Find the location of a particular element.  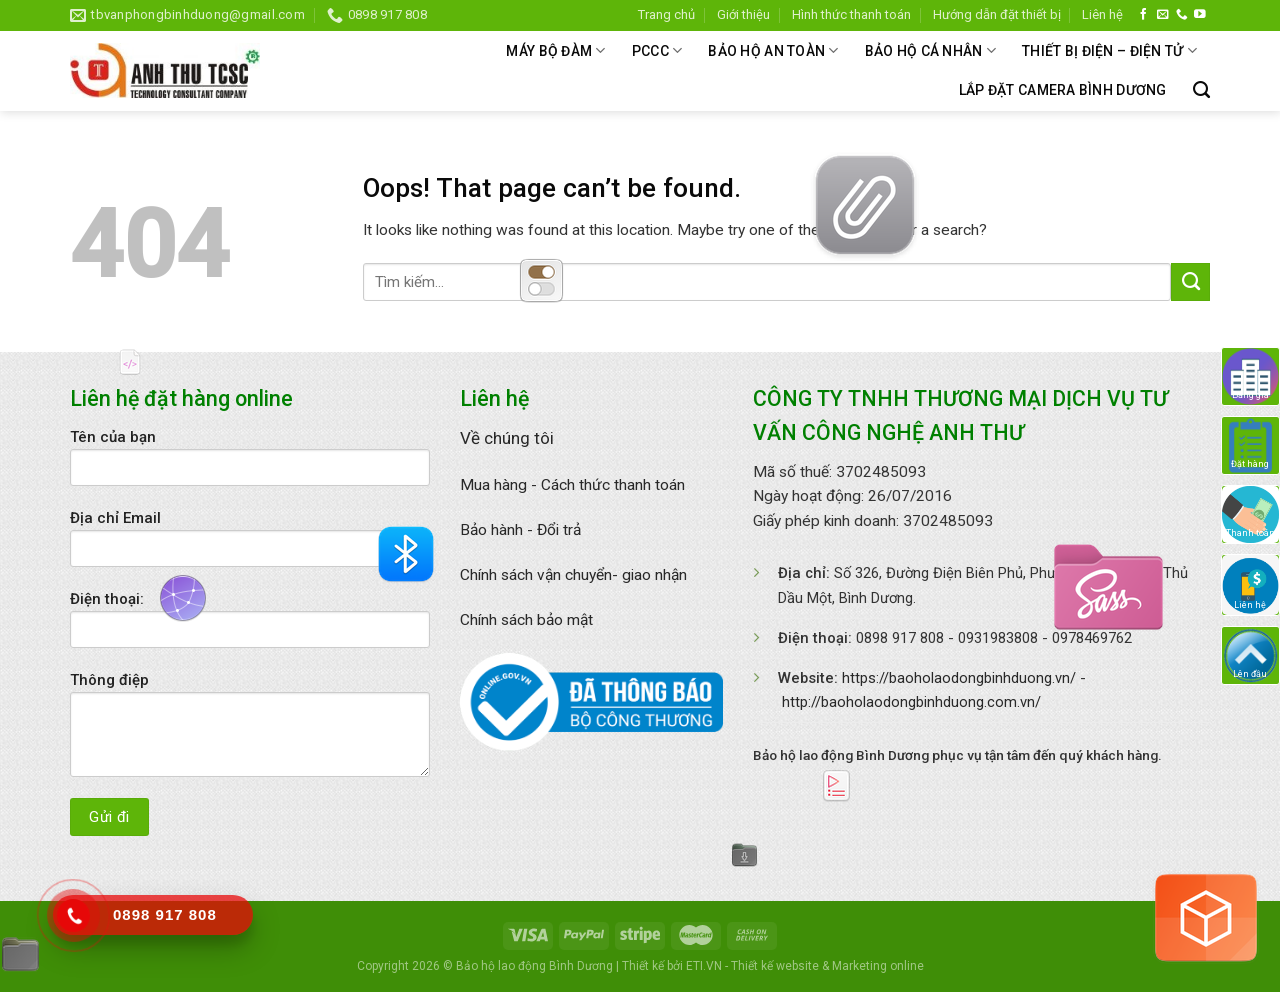

folder containing sass stylesheet files is located at coordinates (1108, 590).